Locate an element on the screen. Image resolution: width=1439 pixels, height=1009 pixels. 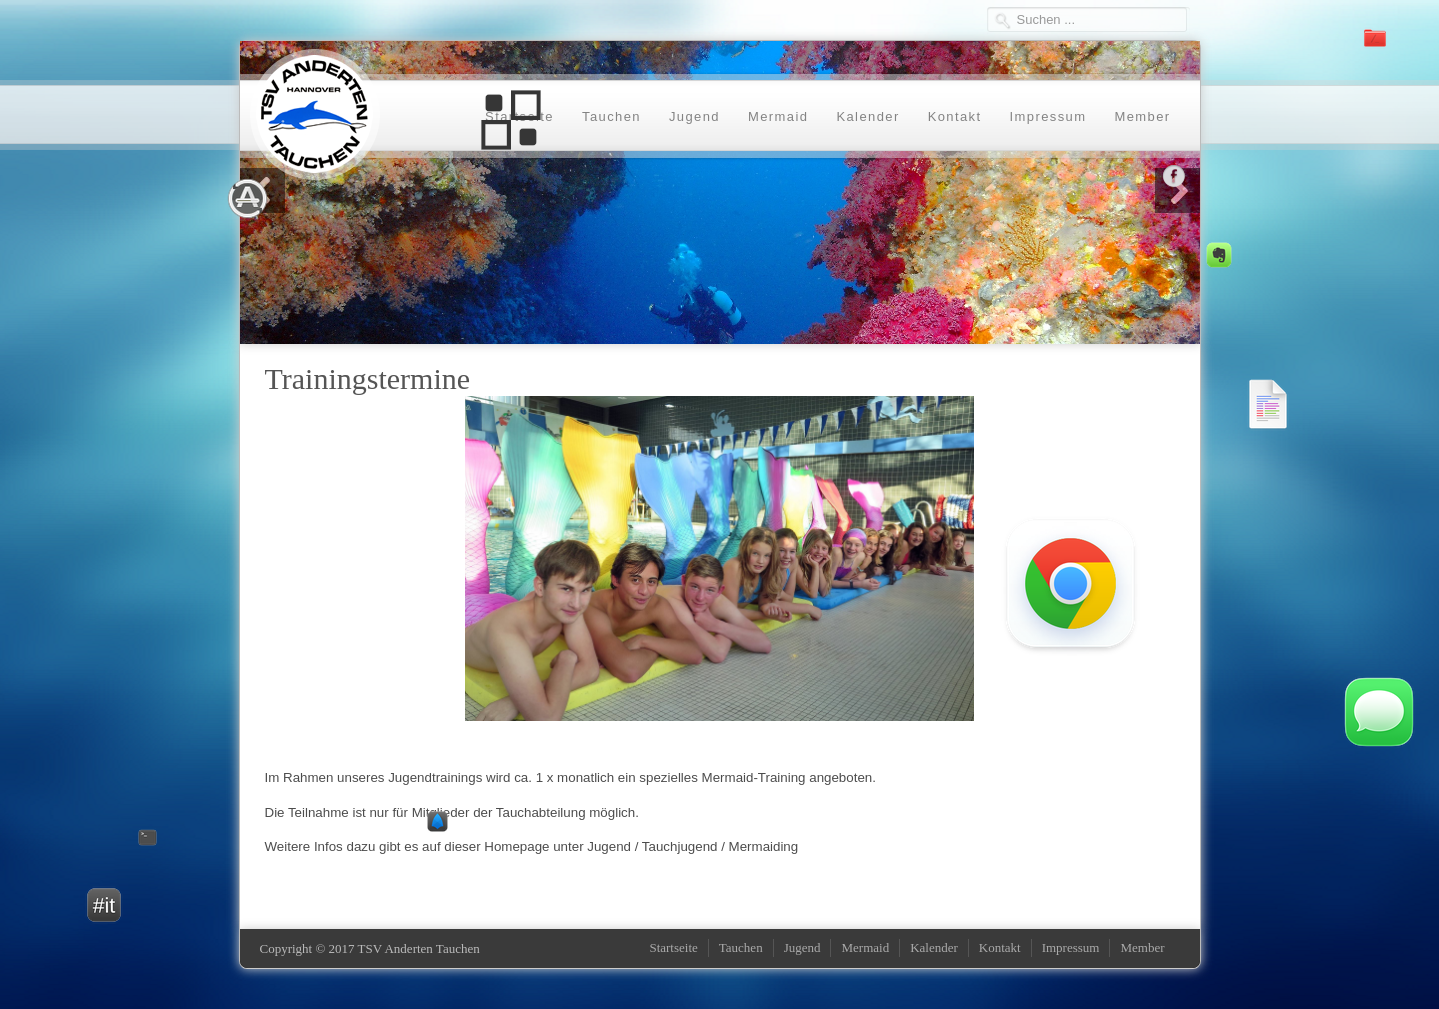
access the root directory folder is located at coordinates (1375, 38).